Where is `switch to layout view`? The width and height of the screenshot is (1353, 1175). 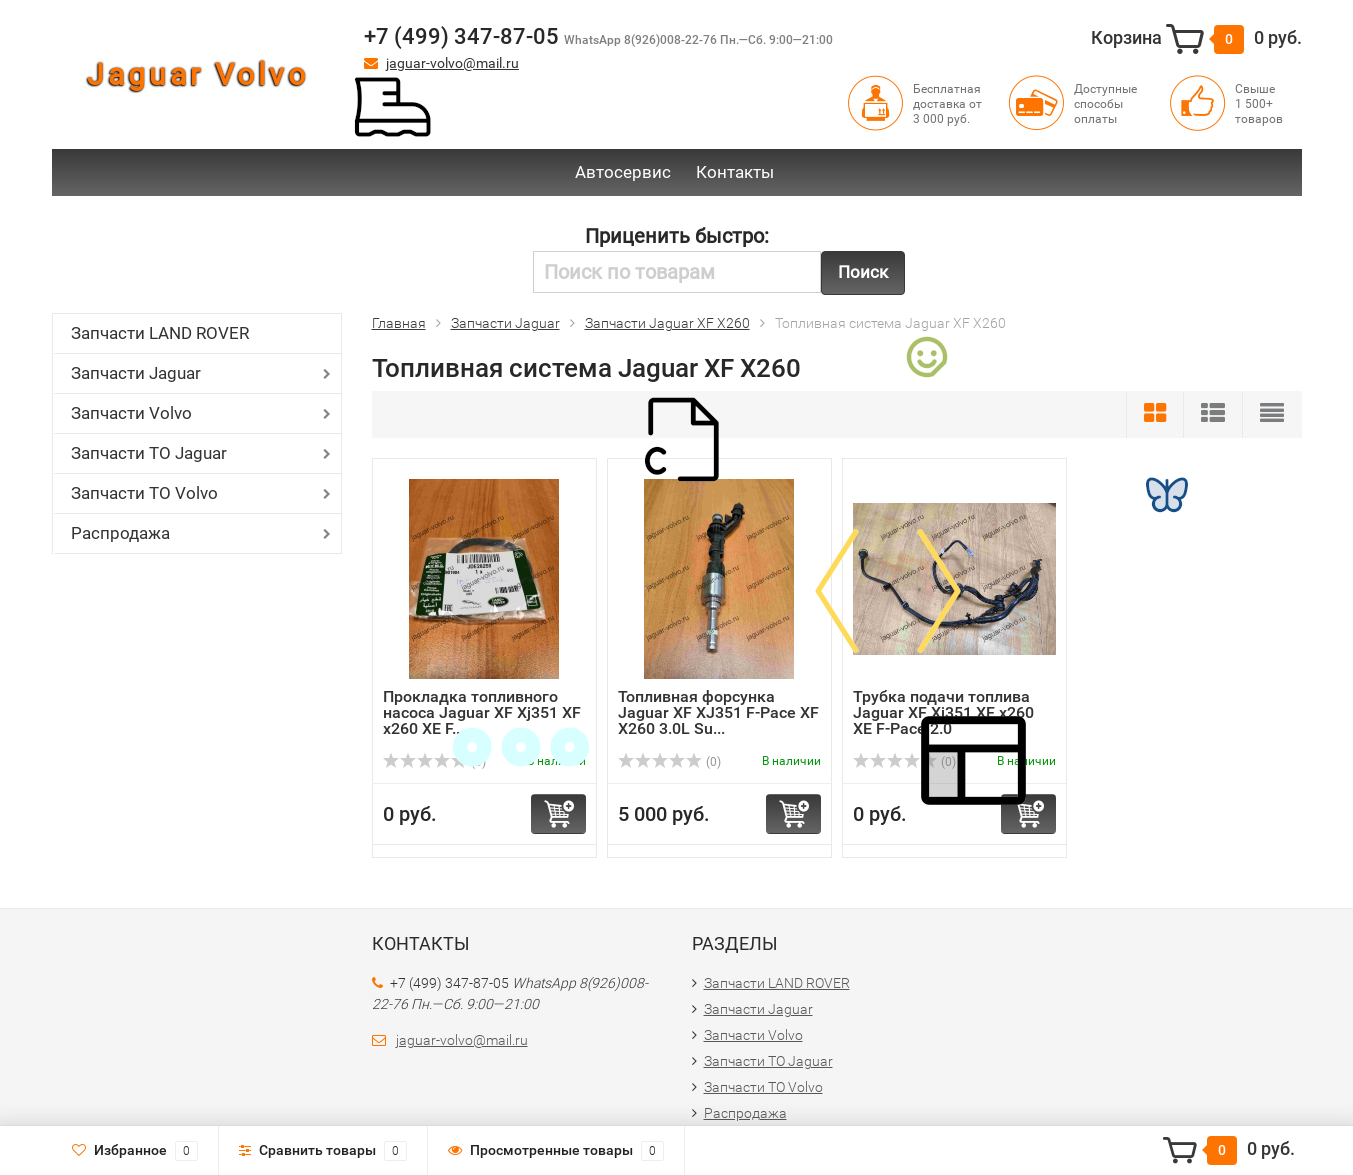 switch to layout view is located at coordinates (973, 760).